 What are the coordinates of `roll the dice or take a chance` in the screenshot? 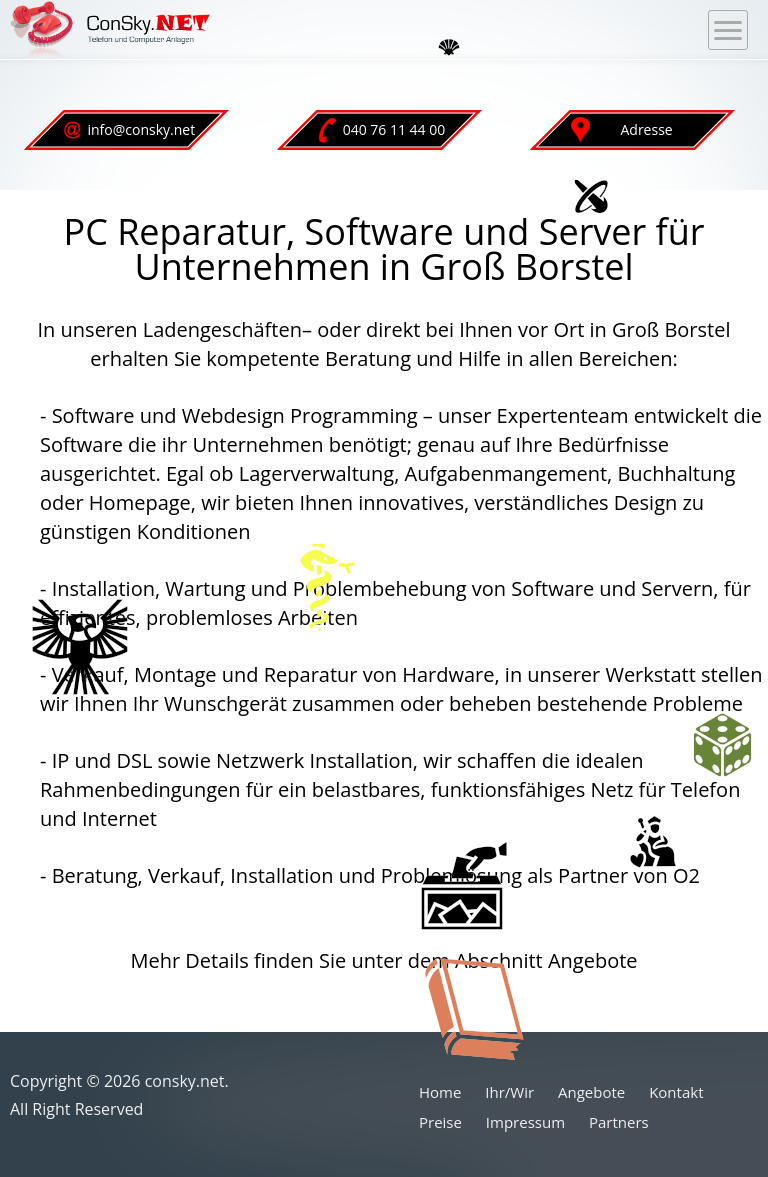 It's located at (722, 745).